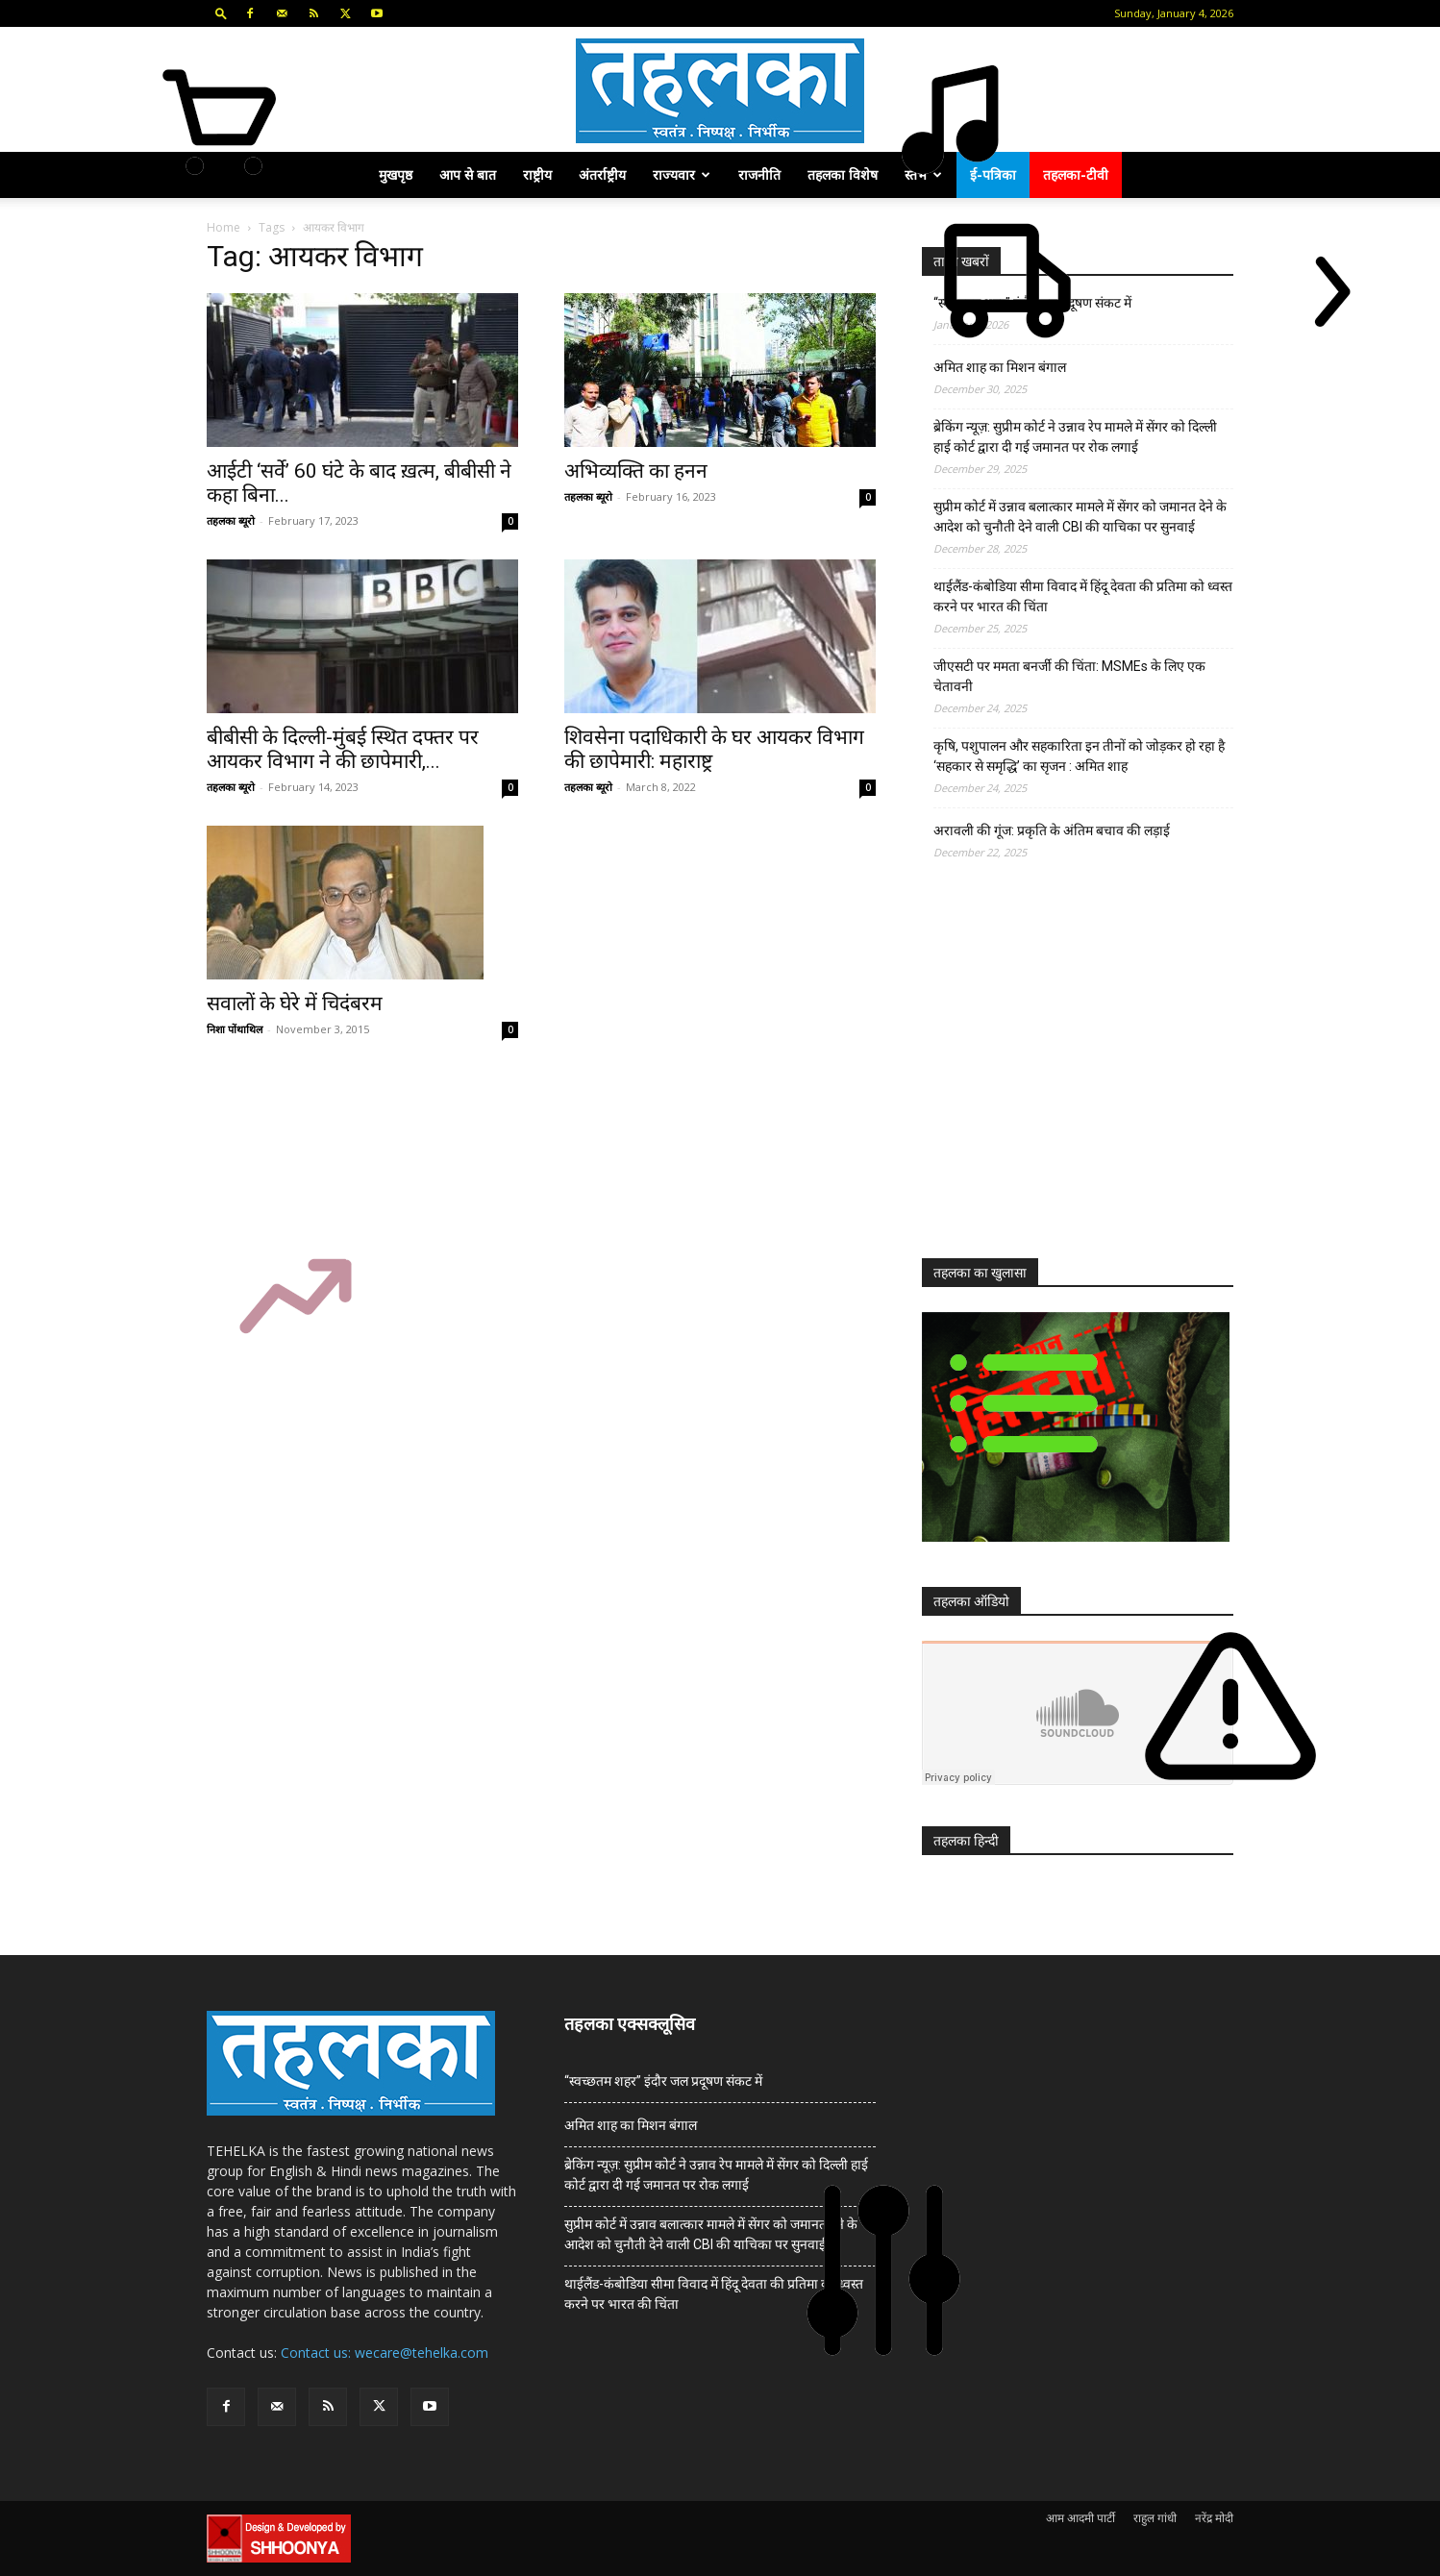  I want to click on view trending or popular content, so click(295, 1296).